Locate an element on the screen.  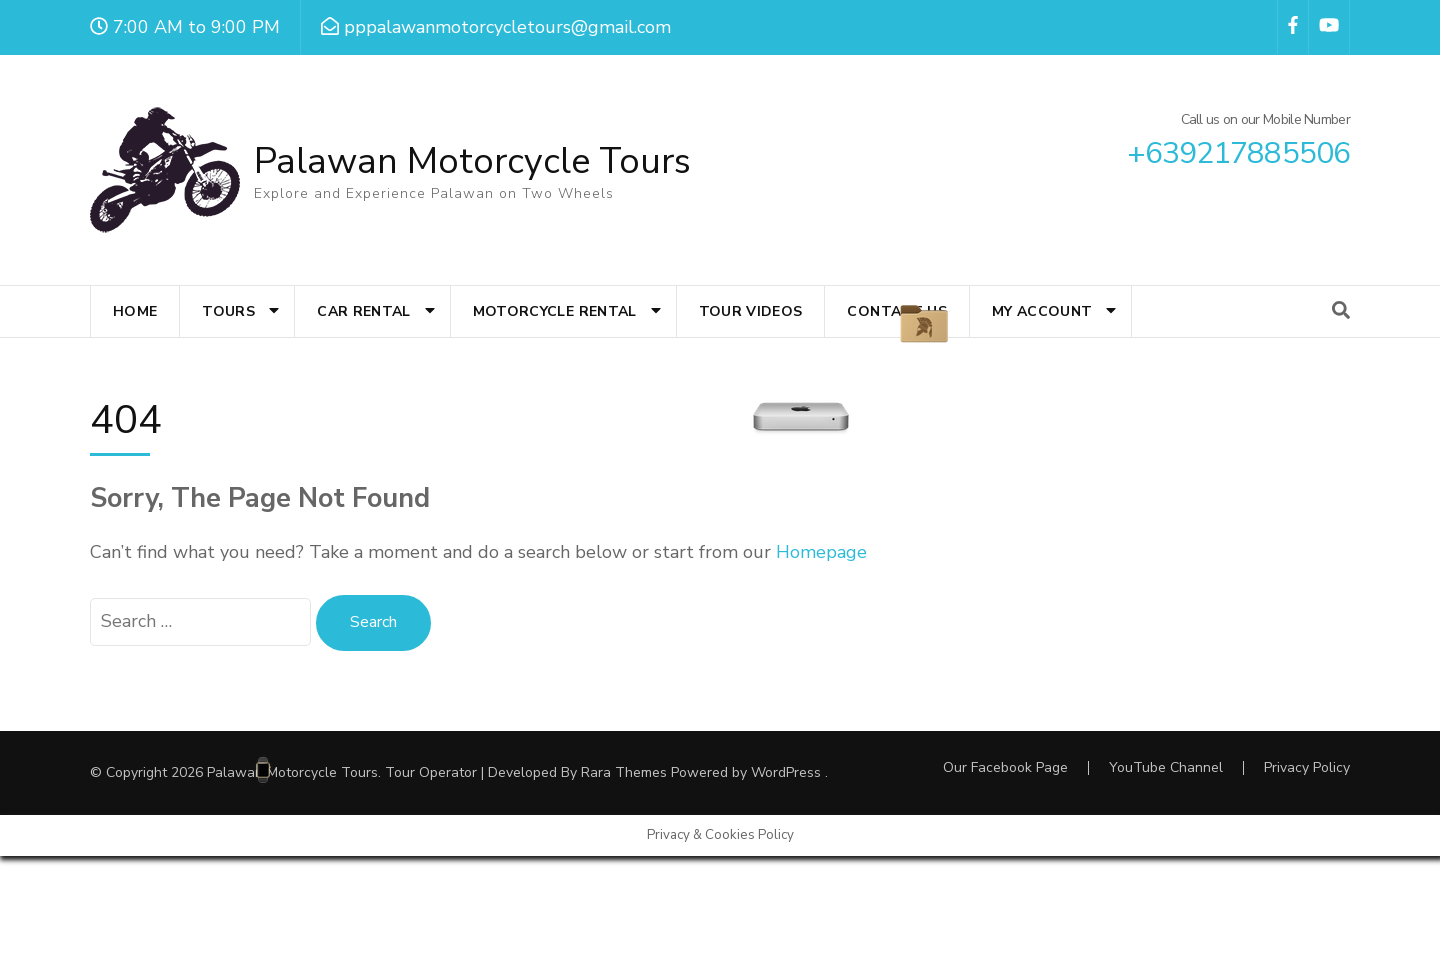
folder containing historical or ancient history files is located at coordinates (924, 325).